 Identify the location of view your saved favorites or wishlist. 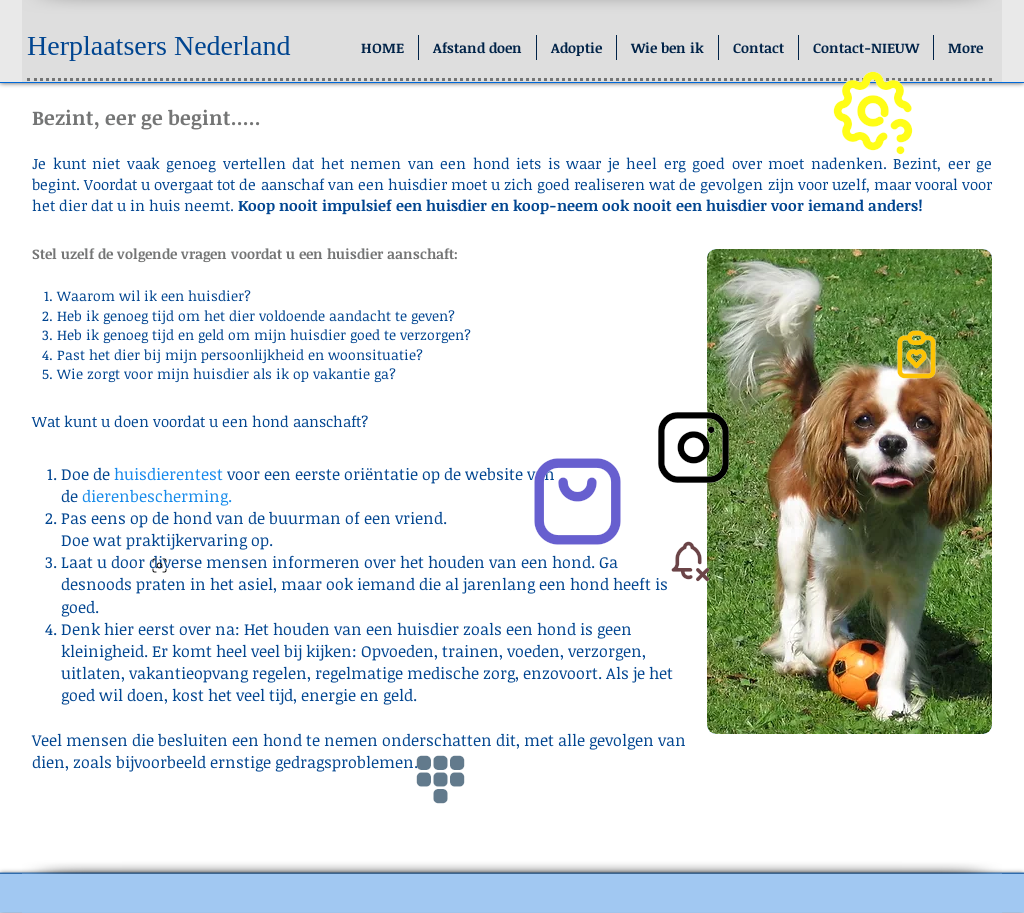
(916, 354).